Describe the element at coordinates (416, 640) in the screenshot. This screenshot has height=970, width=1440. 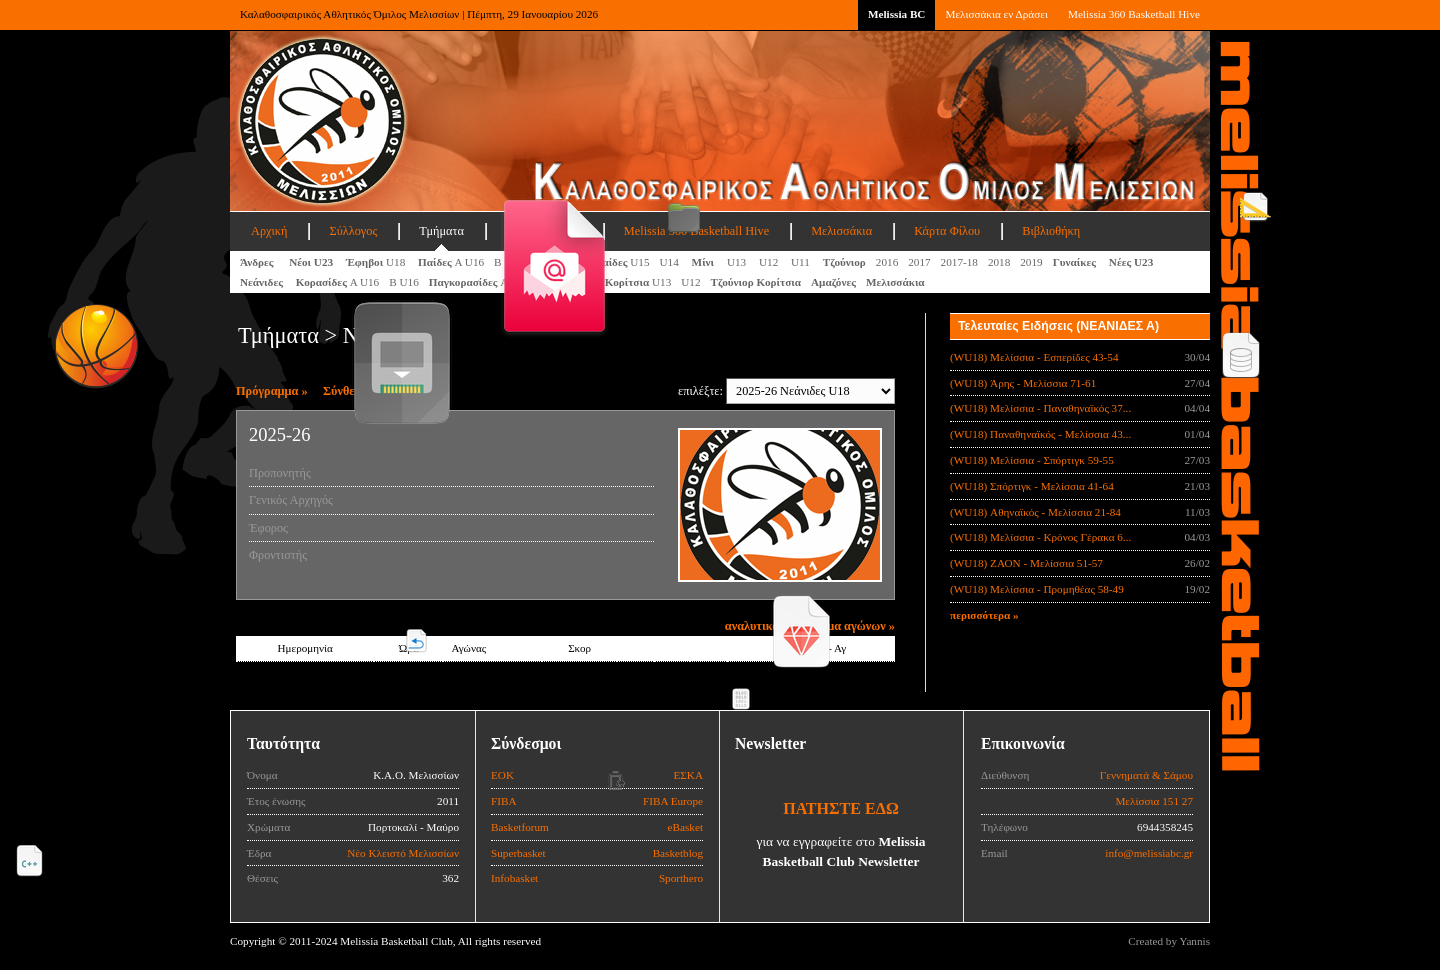
I see `revert document to previous version` at that location.